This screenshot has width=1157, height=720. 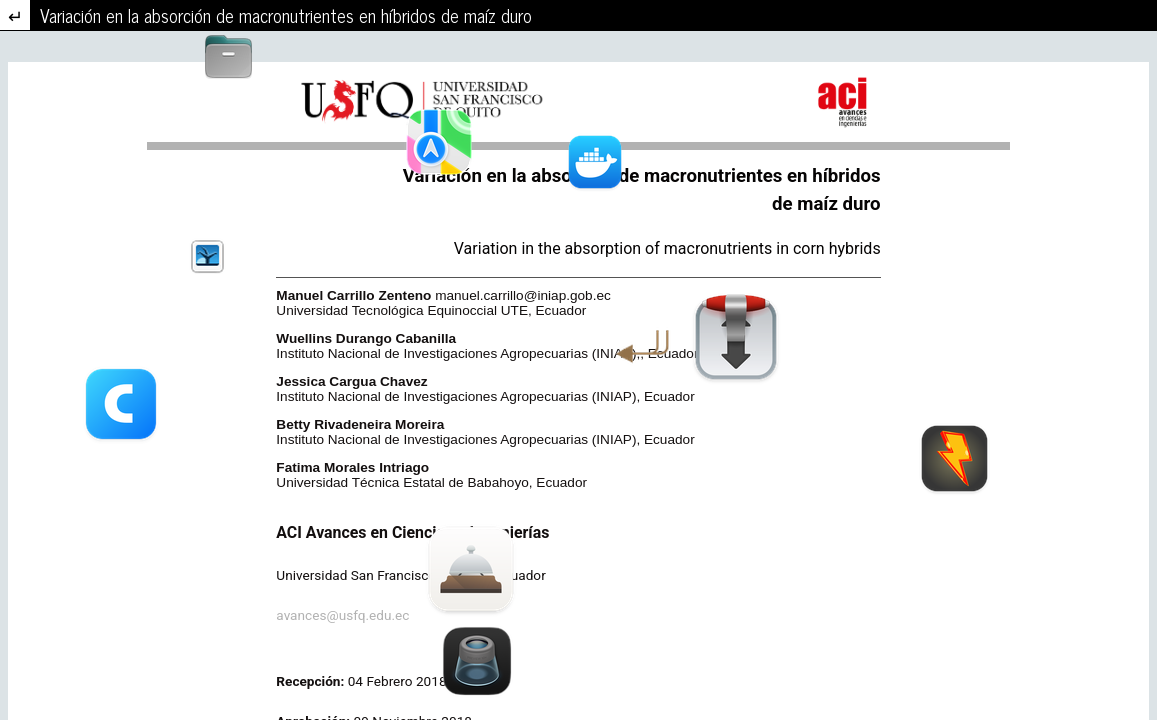 I want to click on launch rvgl racing game, so click(x=954, y=458).